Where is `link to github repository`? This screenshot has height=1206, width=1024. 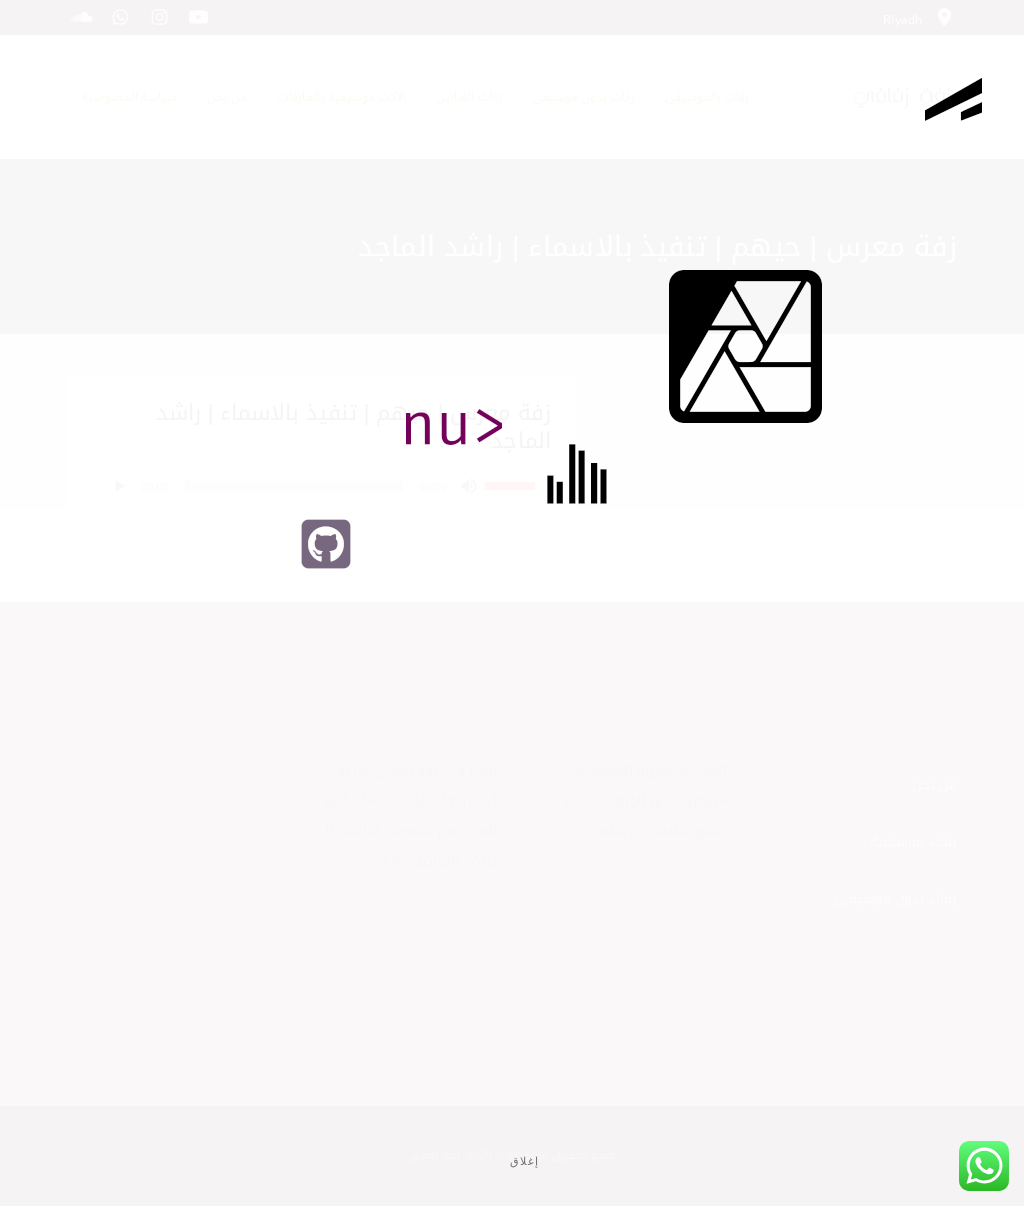 link to github repository is located at coordinates (326, 544).